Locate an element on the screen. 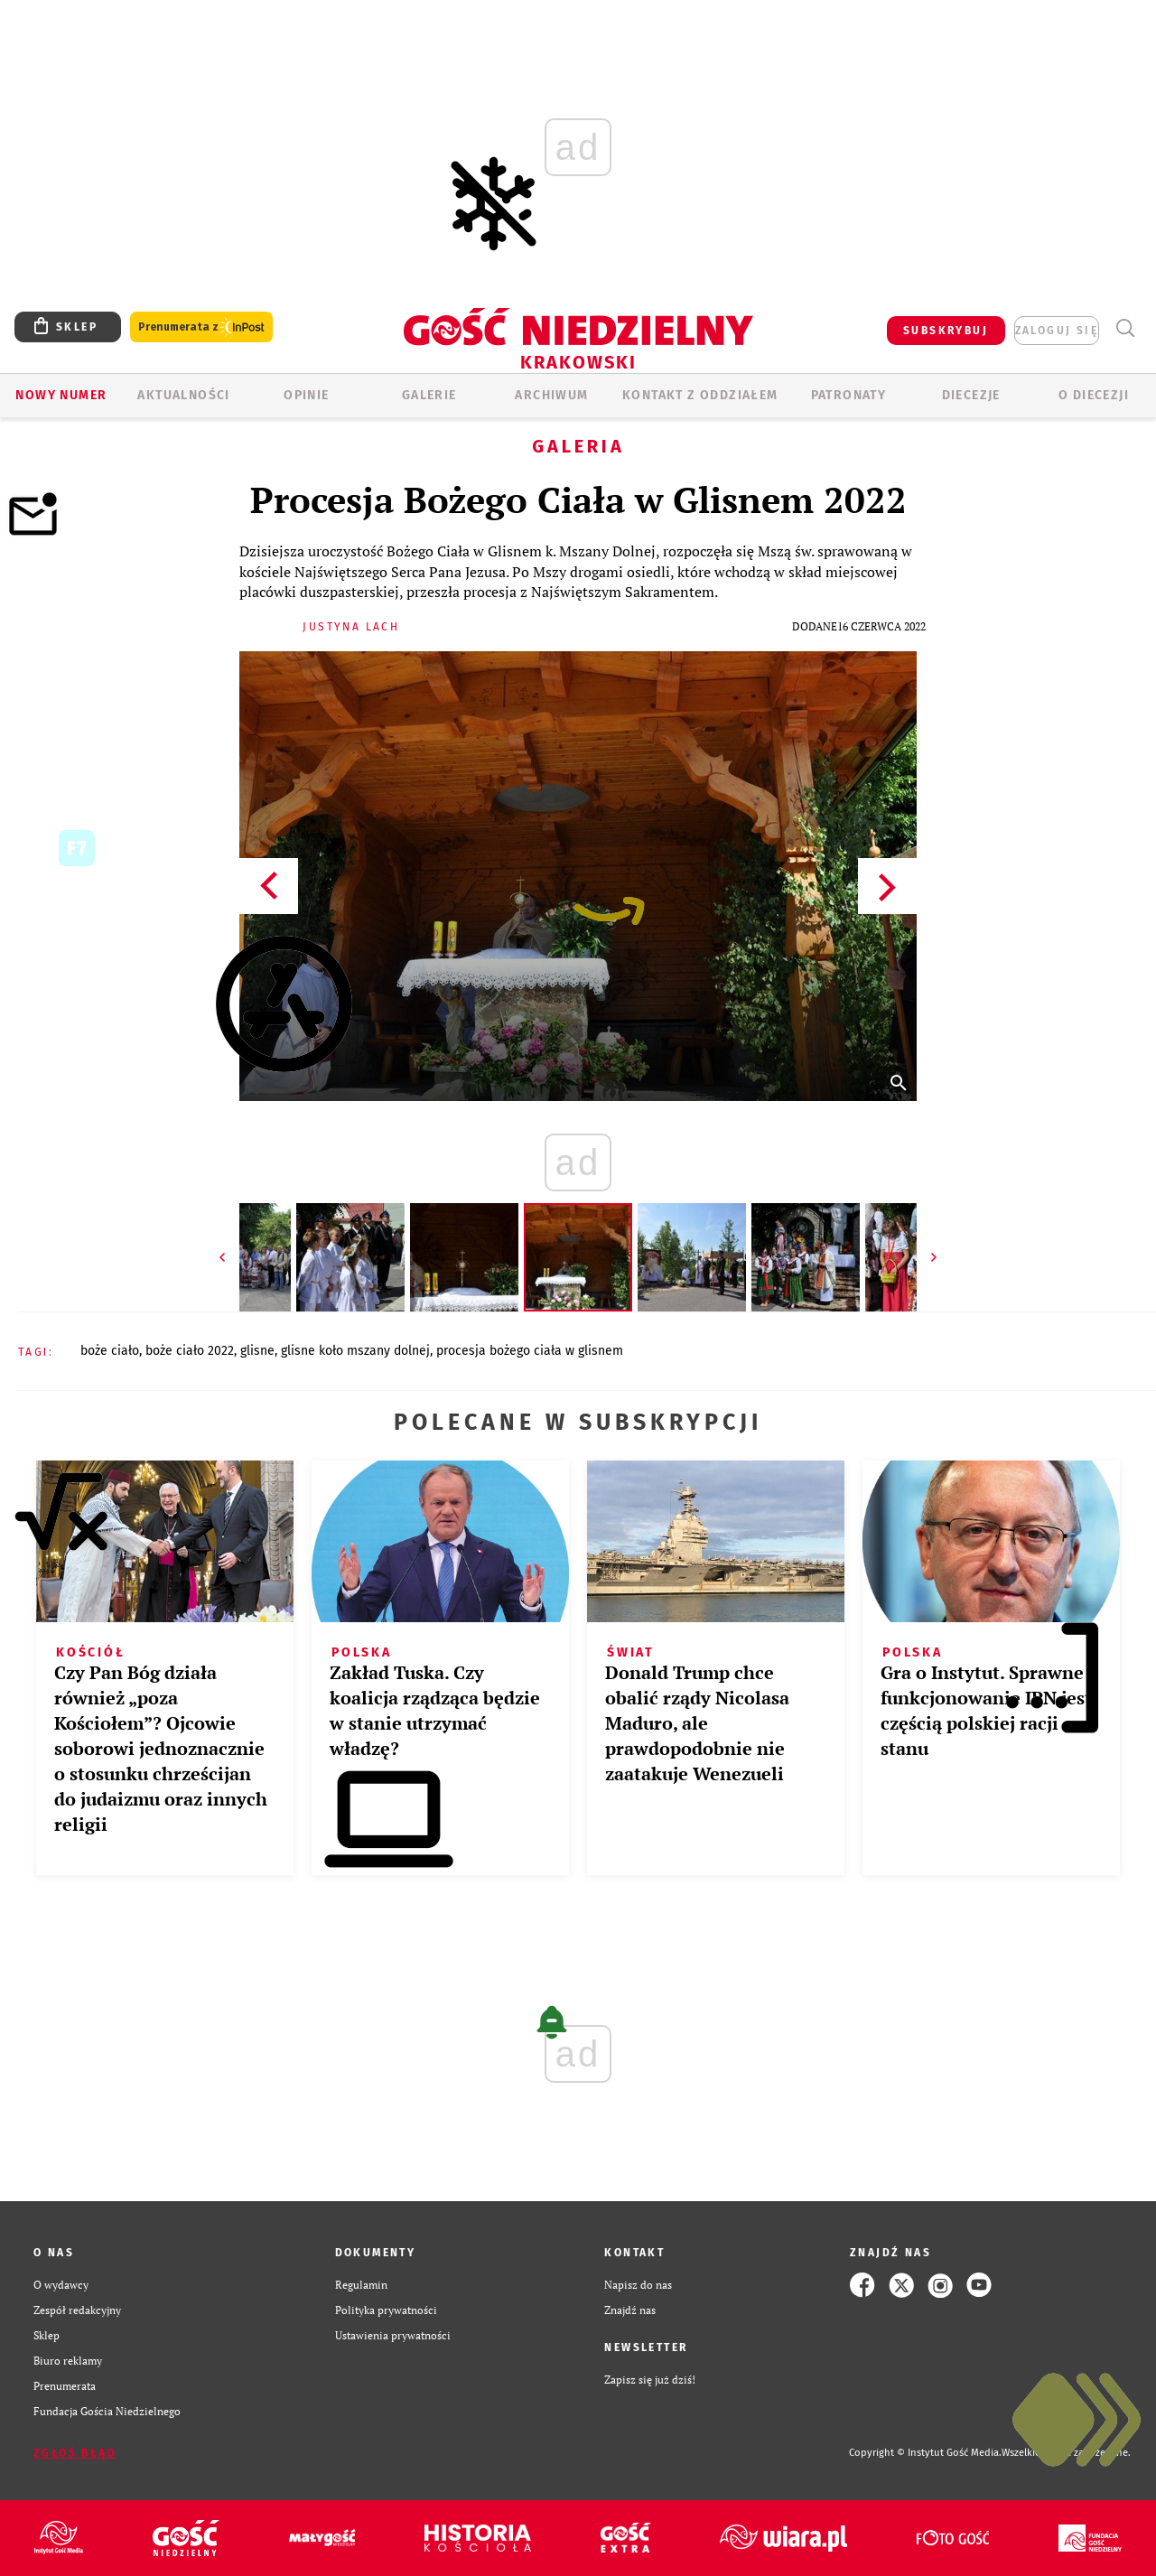  remove a notification or alert is located at coordinates (552, 2022).